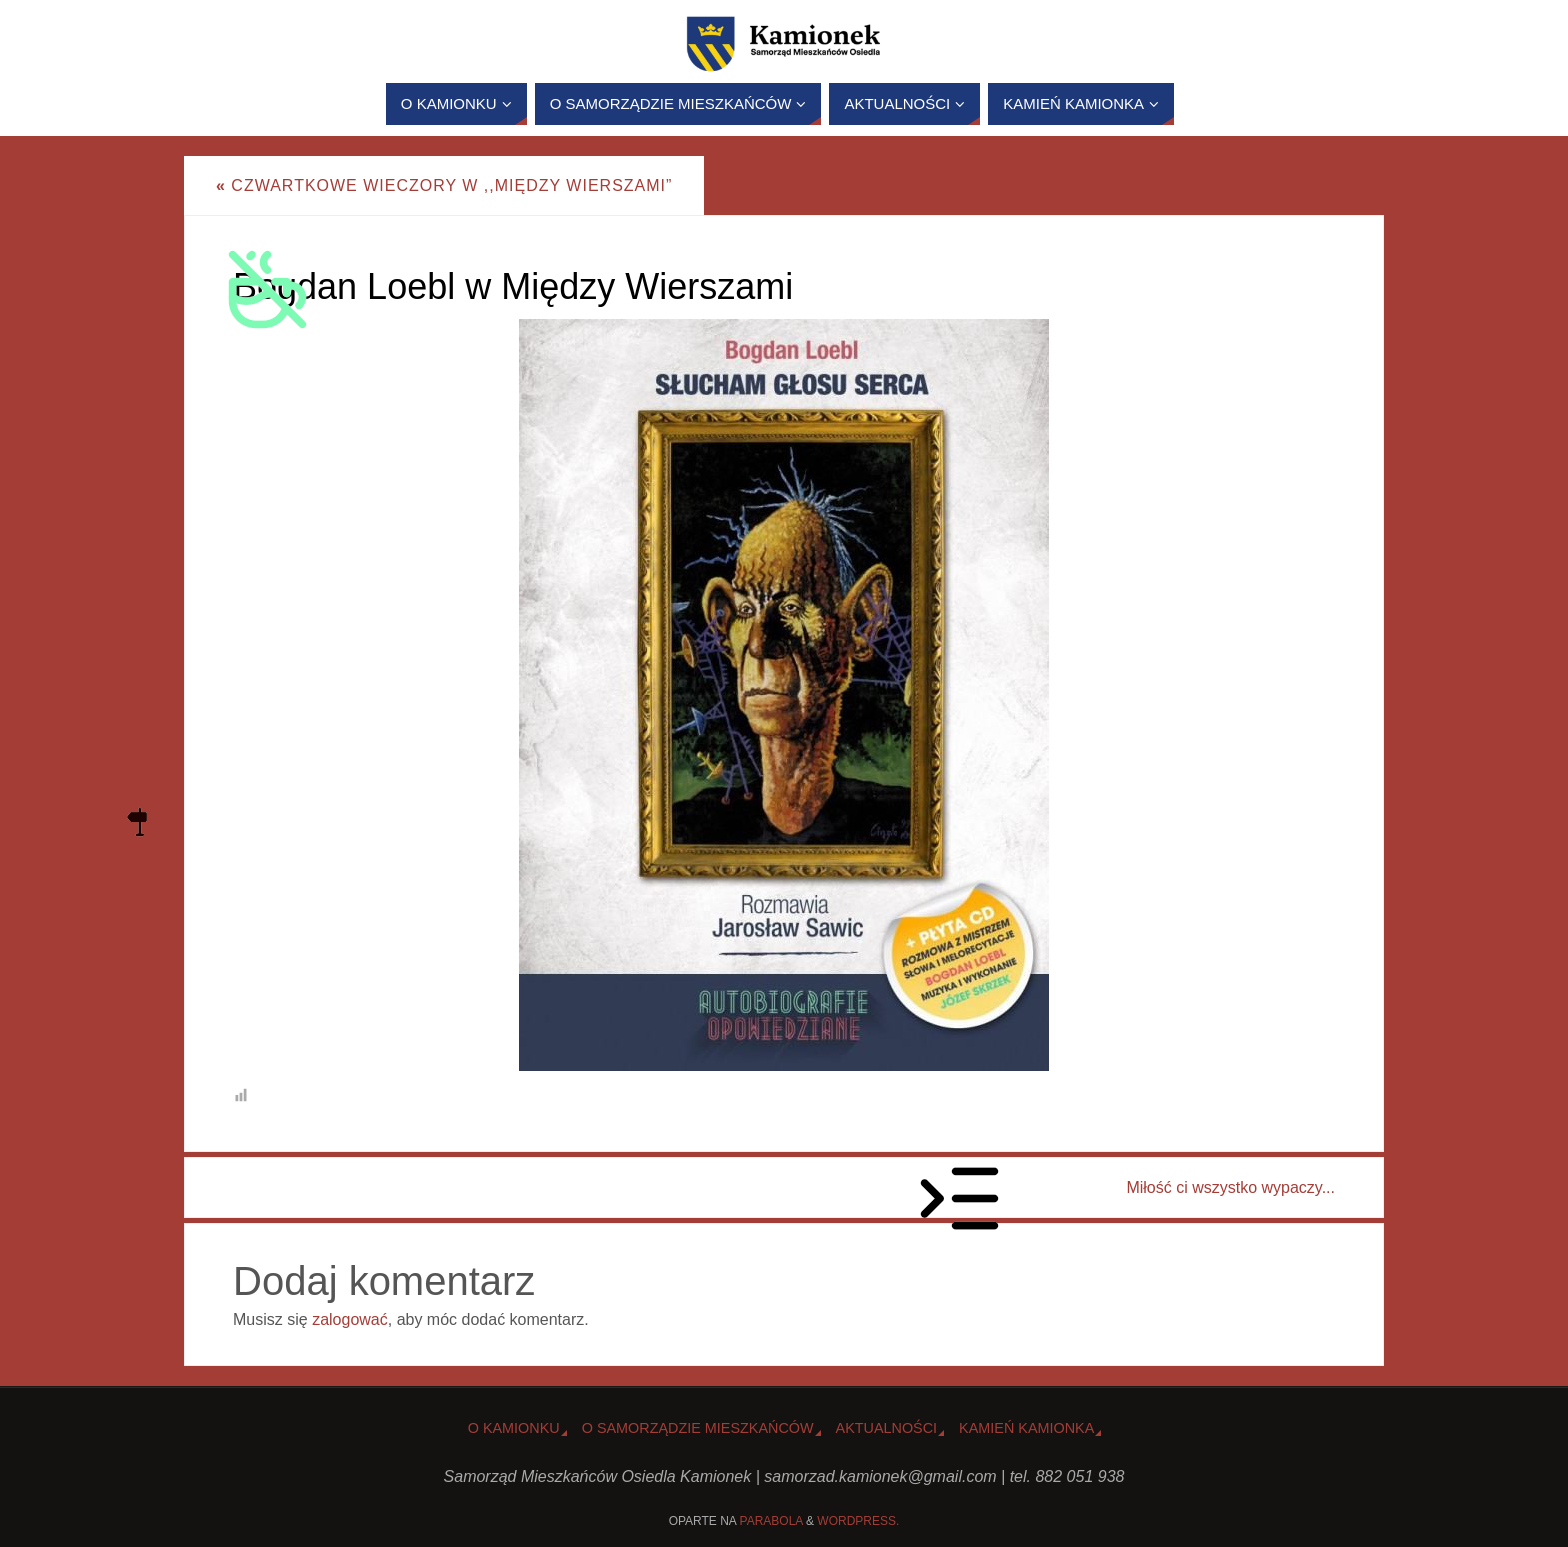 Image resolution: width=1568 pixels, height=1547 pixels. Describe the element at coordinates (959, 1198) in the screenshot. I see `increase list indentation` at that location.